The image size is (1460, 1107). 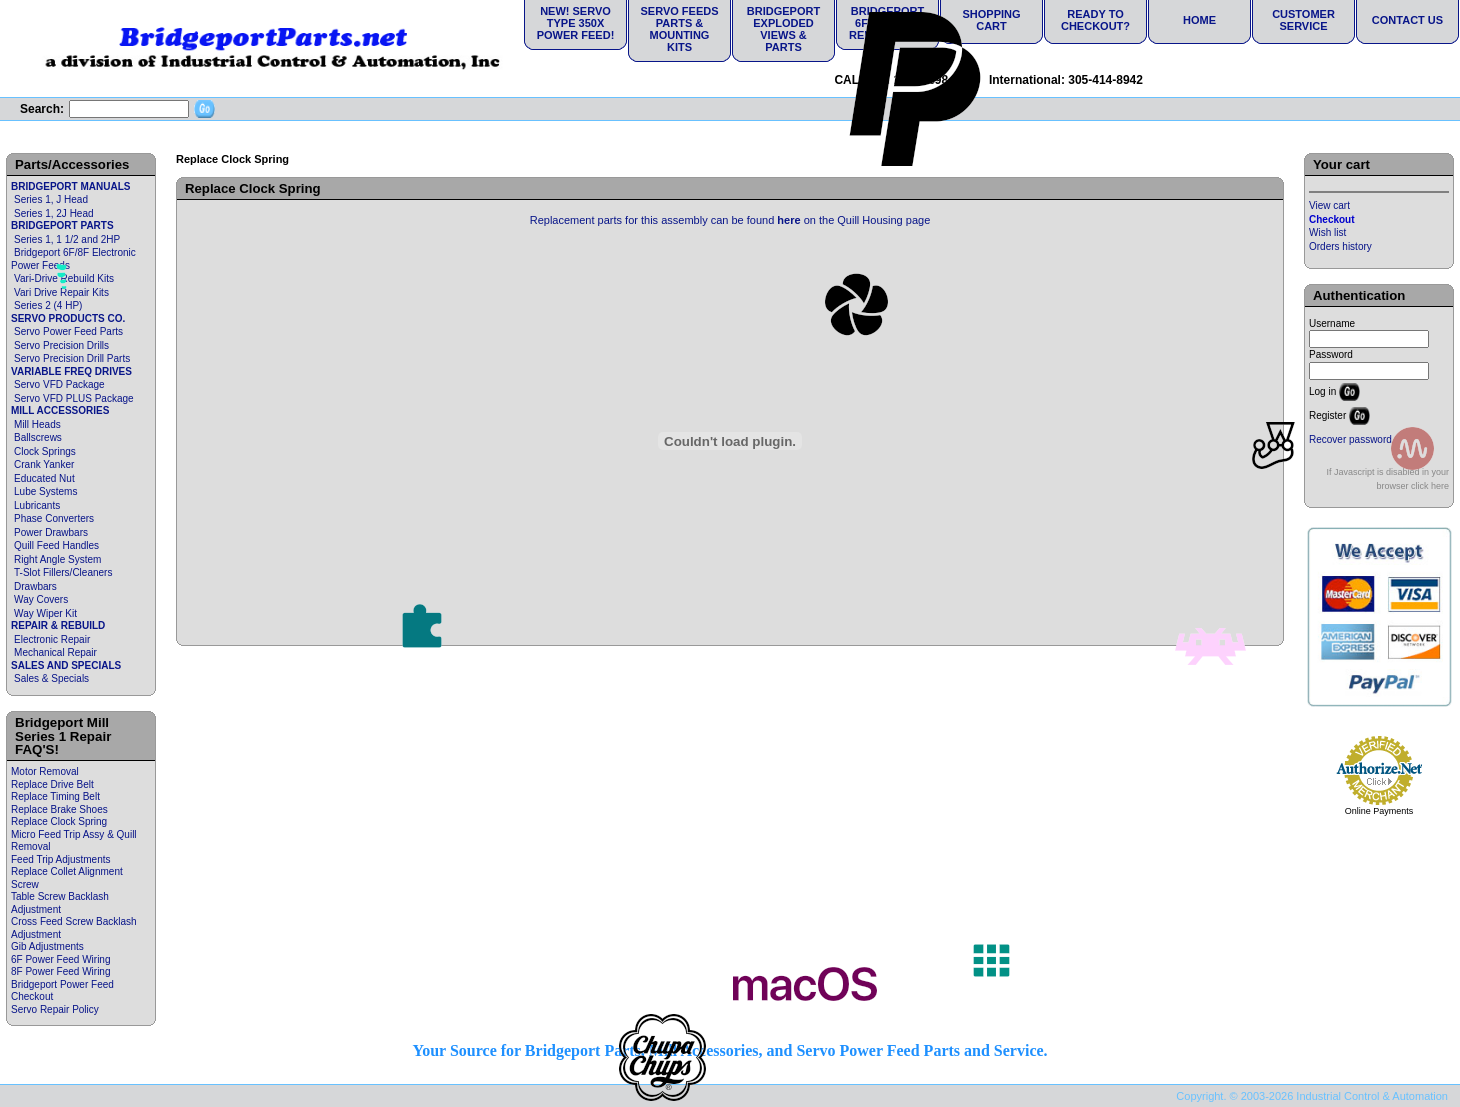 I want to click on pay with PayPal, so click(x=915, y=89).